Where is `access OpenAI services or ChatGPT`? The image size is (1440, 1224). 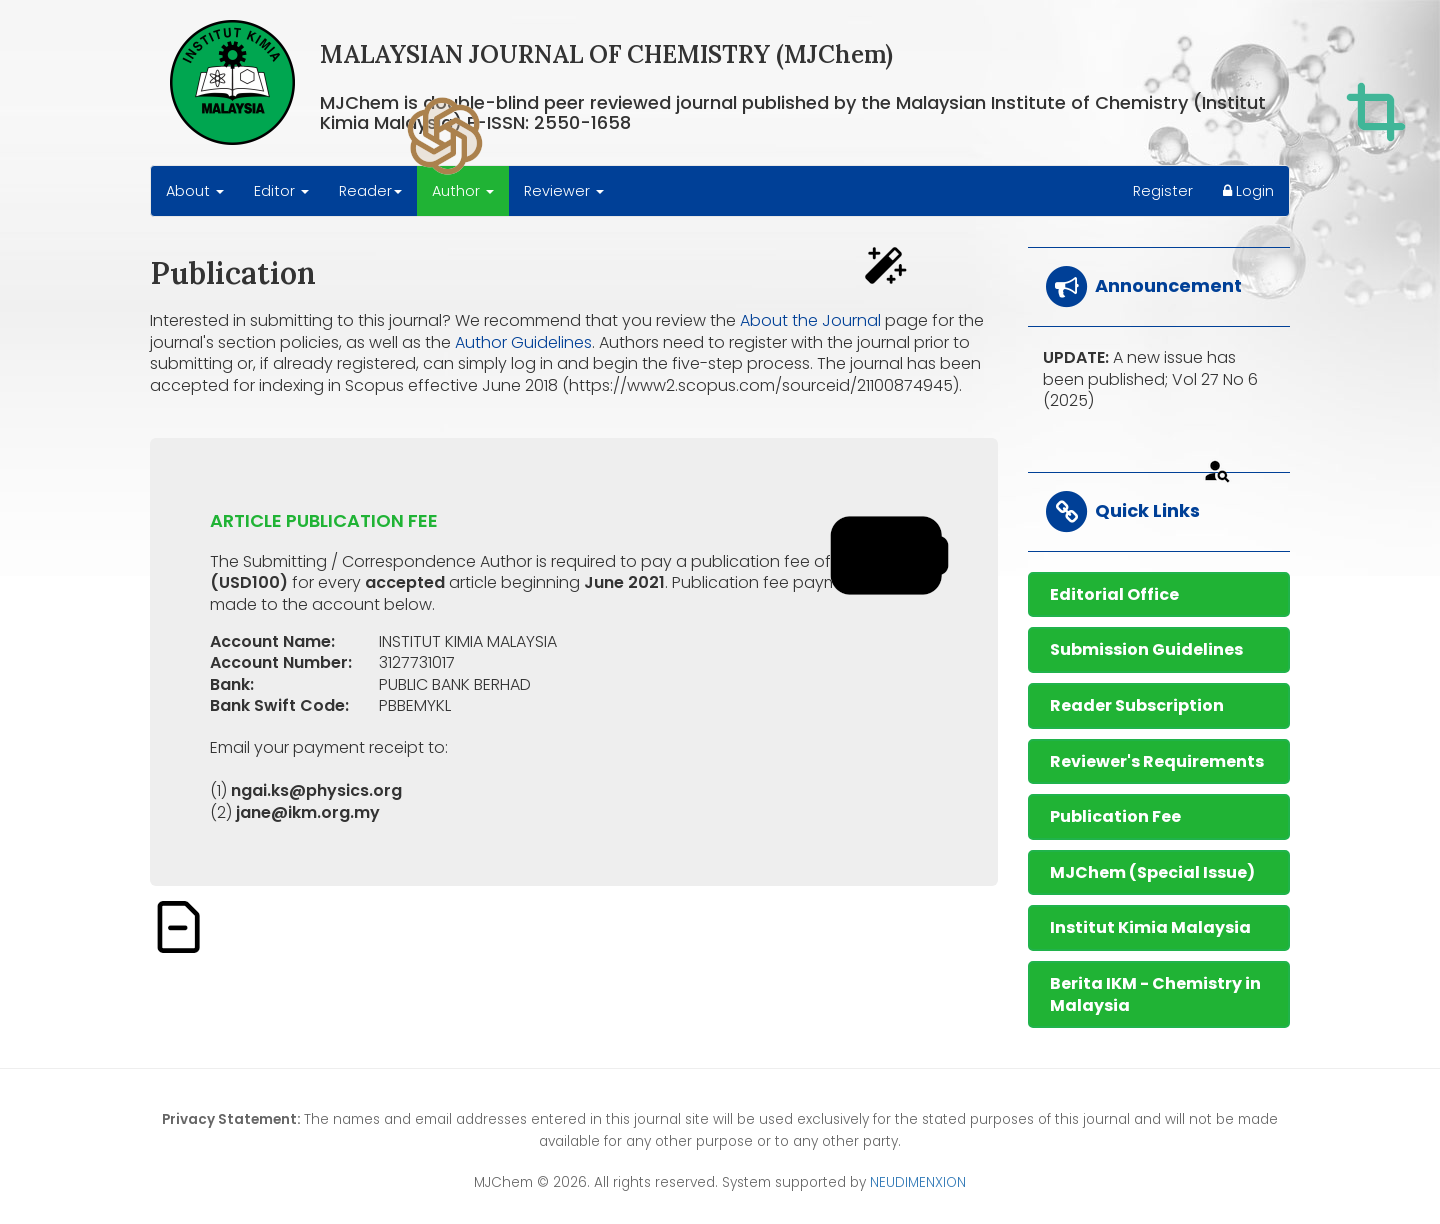 access OpenAI services or ChatGPT is located at coordinates (445, 136).